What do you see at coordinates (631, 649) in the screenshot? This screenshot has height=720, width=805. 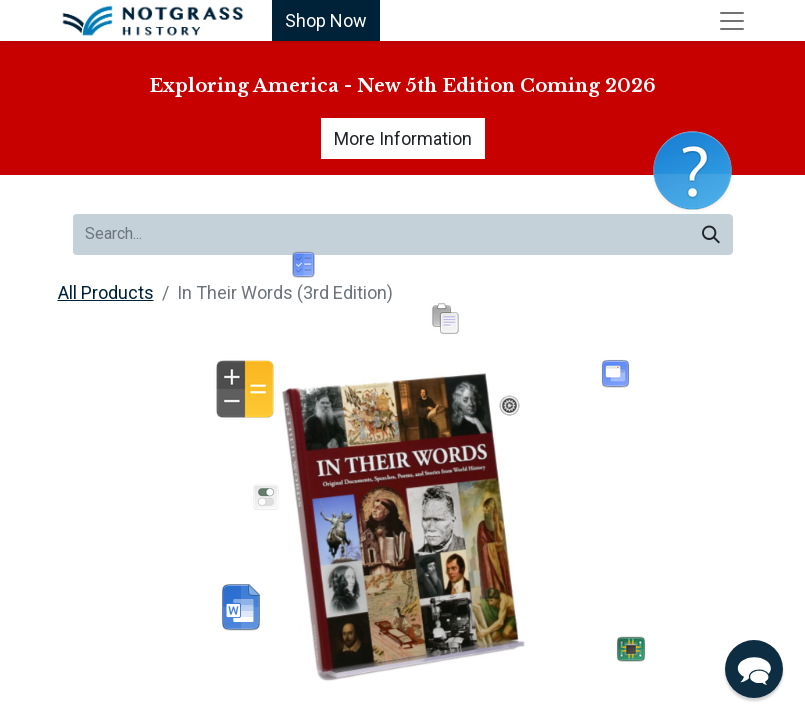 I see `open jockey system configuration app` at bounding box center [631, 649].